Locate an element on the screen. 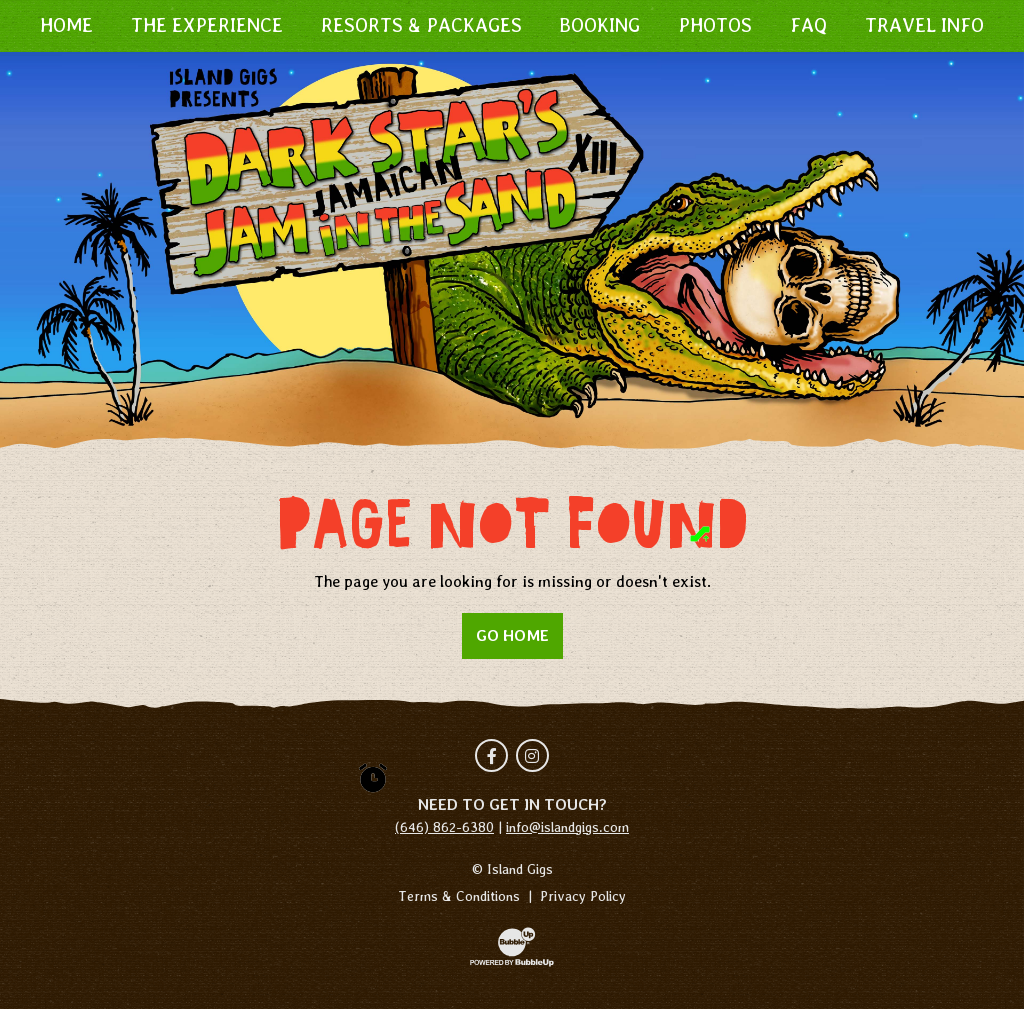  indicates escalator going up is located at coordinates (700, 534).